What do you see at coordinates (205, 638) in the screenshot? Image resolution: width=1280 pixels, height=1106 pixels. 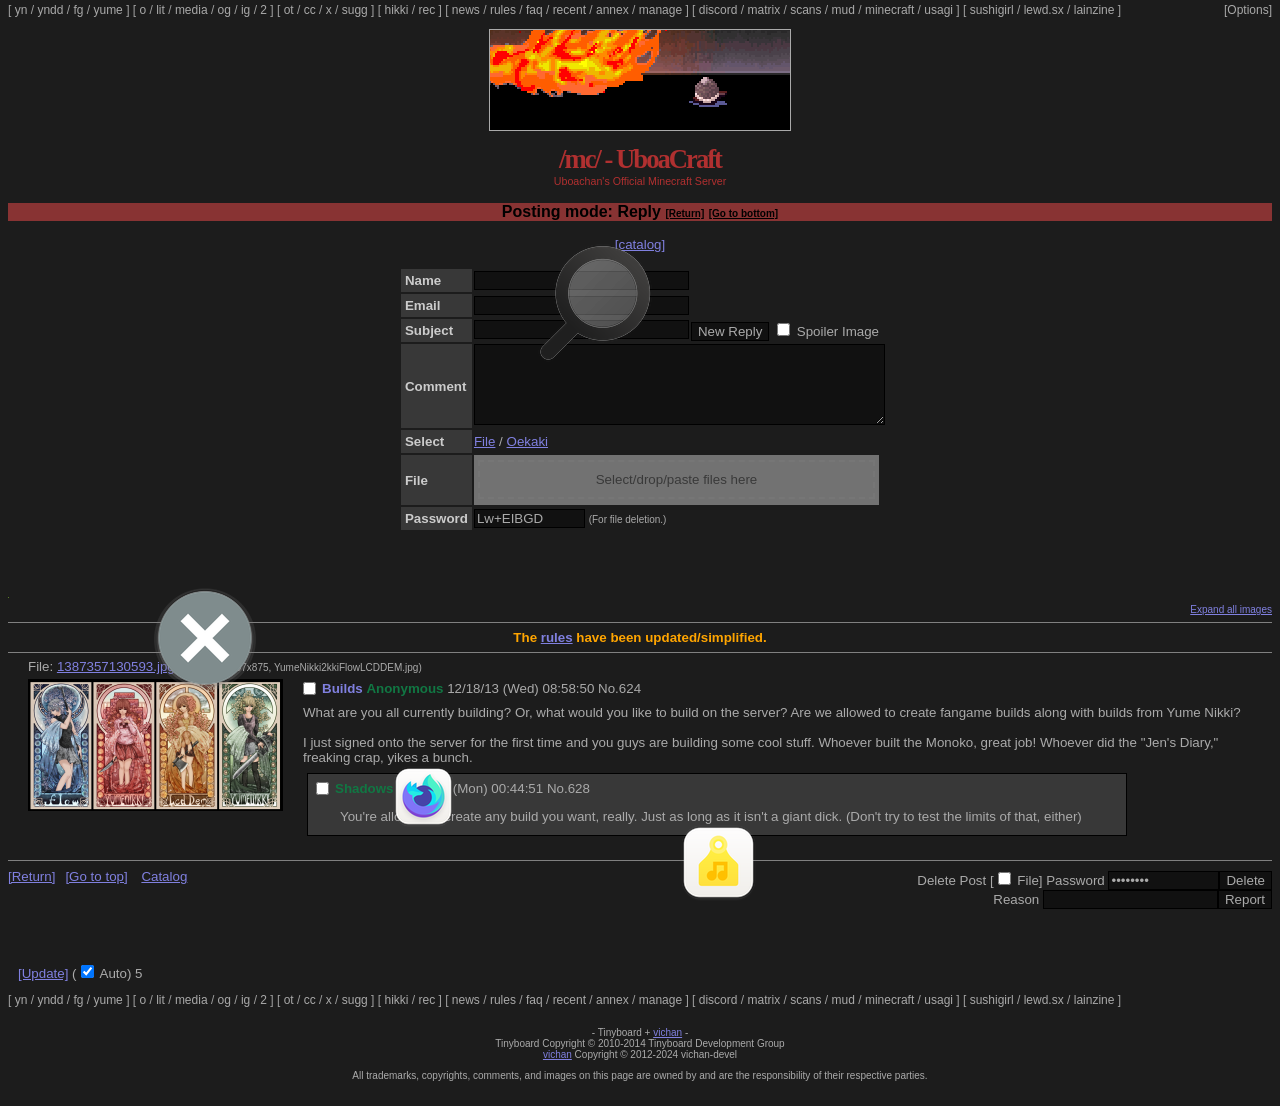 I see `indicates an unavailable or inaccessible item` at bounding box center [205, 638].